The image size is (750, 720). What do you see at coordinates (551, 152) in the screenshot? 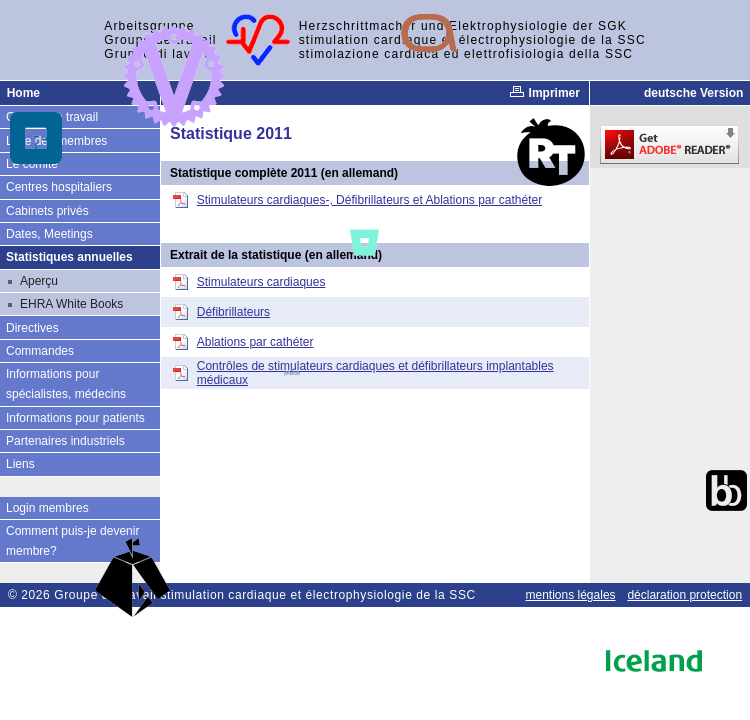
I see `visit rotten tomatoes website` at bounding box center [551, 152].